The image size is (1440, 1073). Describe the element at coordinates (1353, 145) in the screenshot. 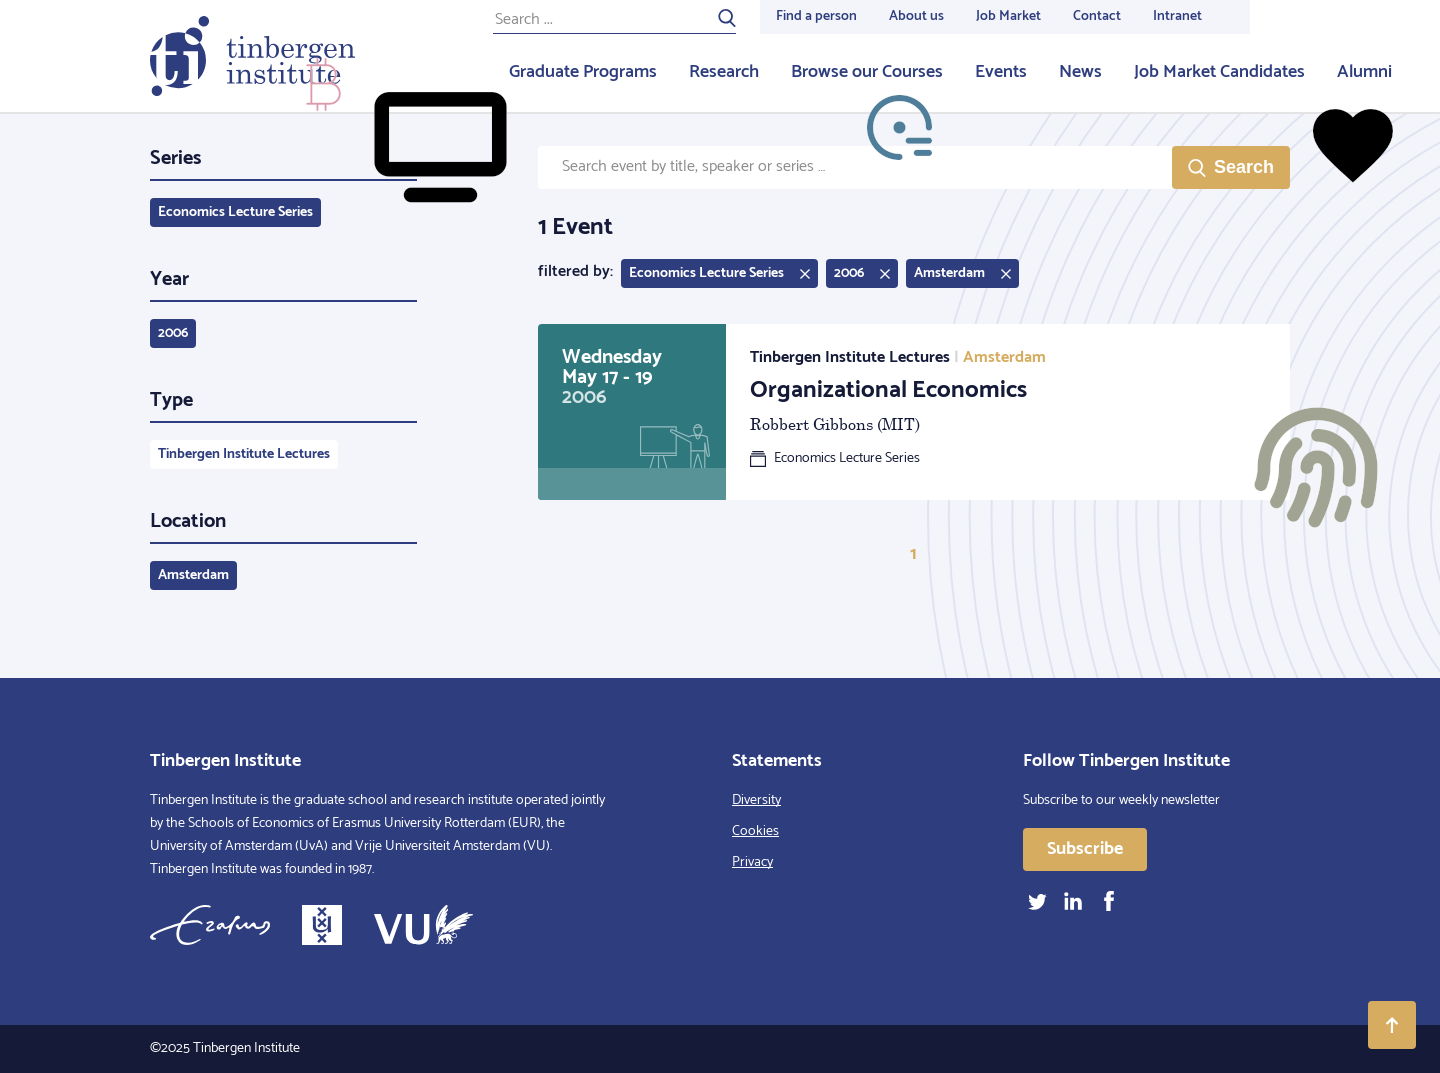

I see `add to favorites` at that location.